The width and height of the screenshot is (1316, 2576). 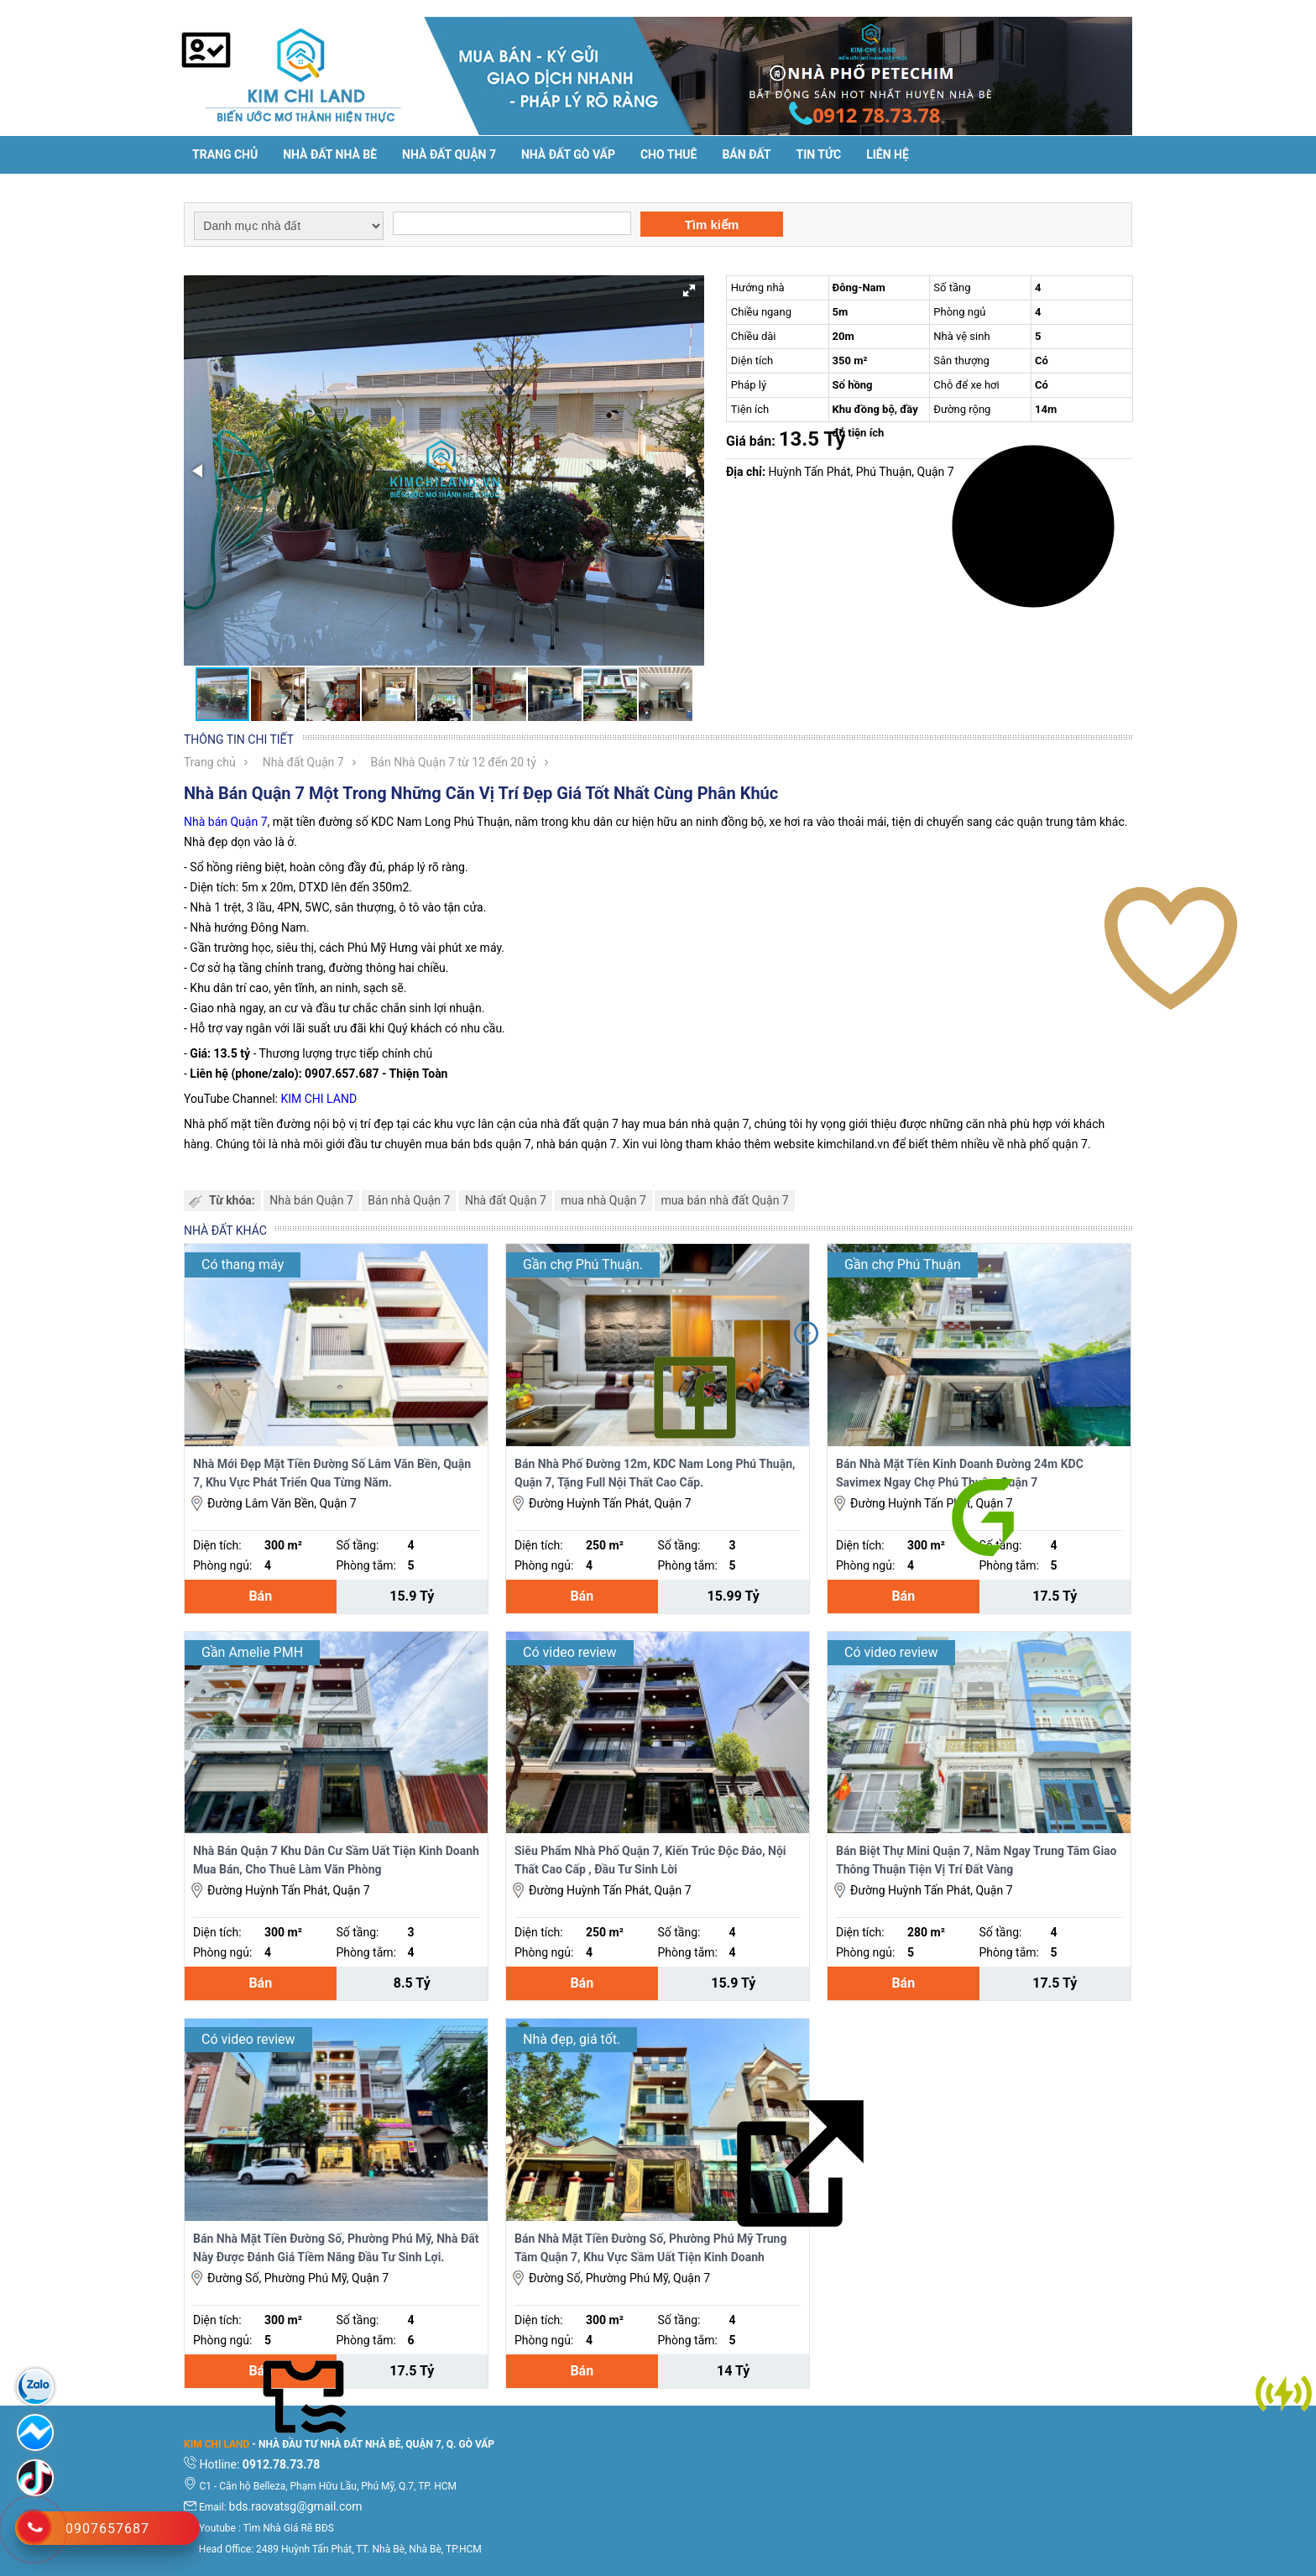 I want to click on play or access DVD media content, so click(x=806, y=1333).